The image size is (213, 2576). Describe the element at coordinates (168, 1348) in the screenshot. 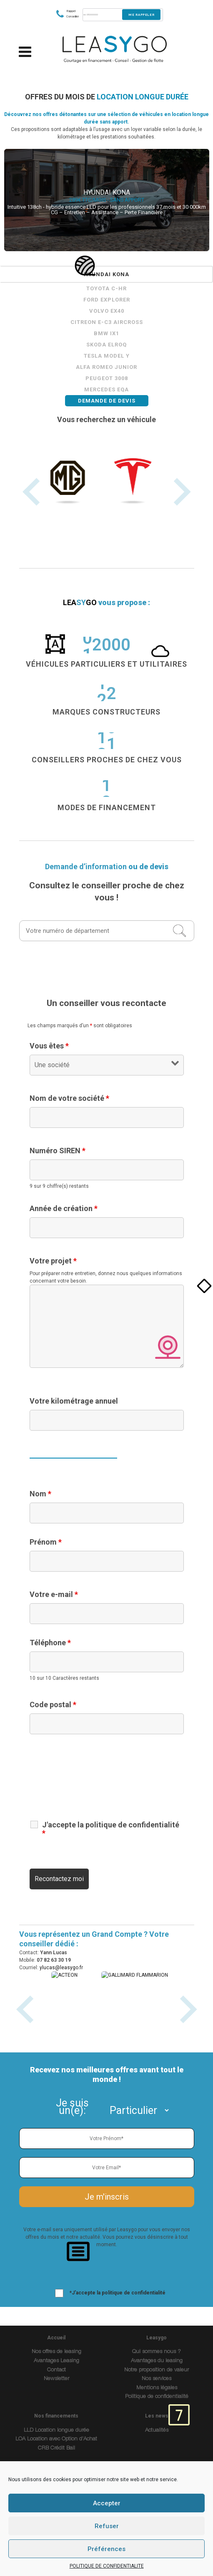

I see `access webcam or camera settings` at that location.